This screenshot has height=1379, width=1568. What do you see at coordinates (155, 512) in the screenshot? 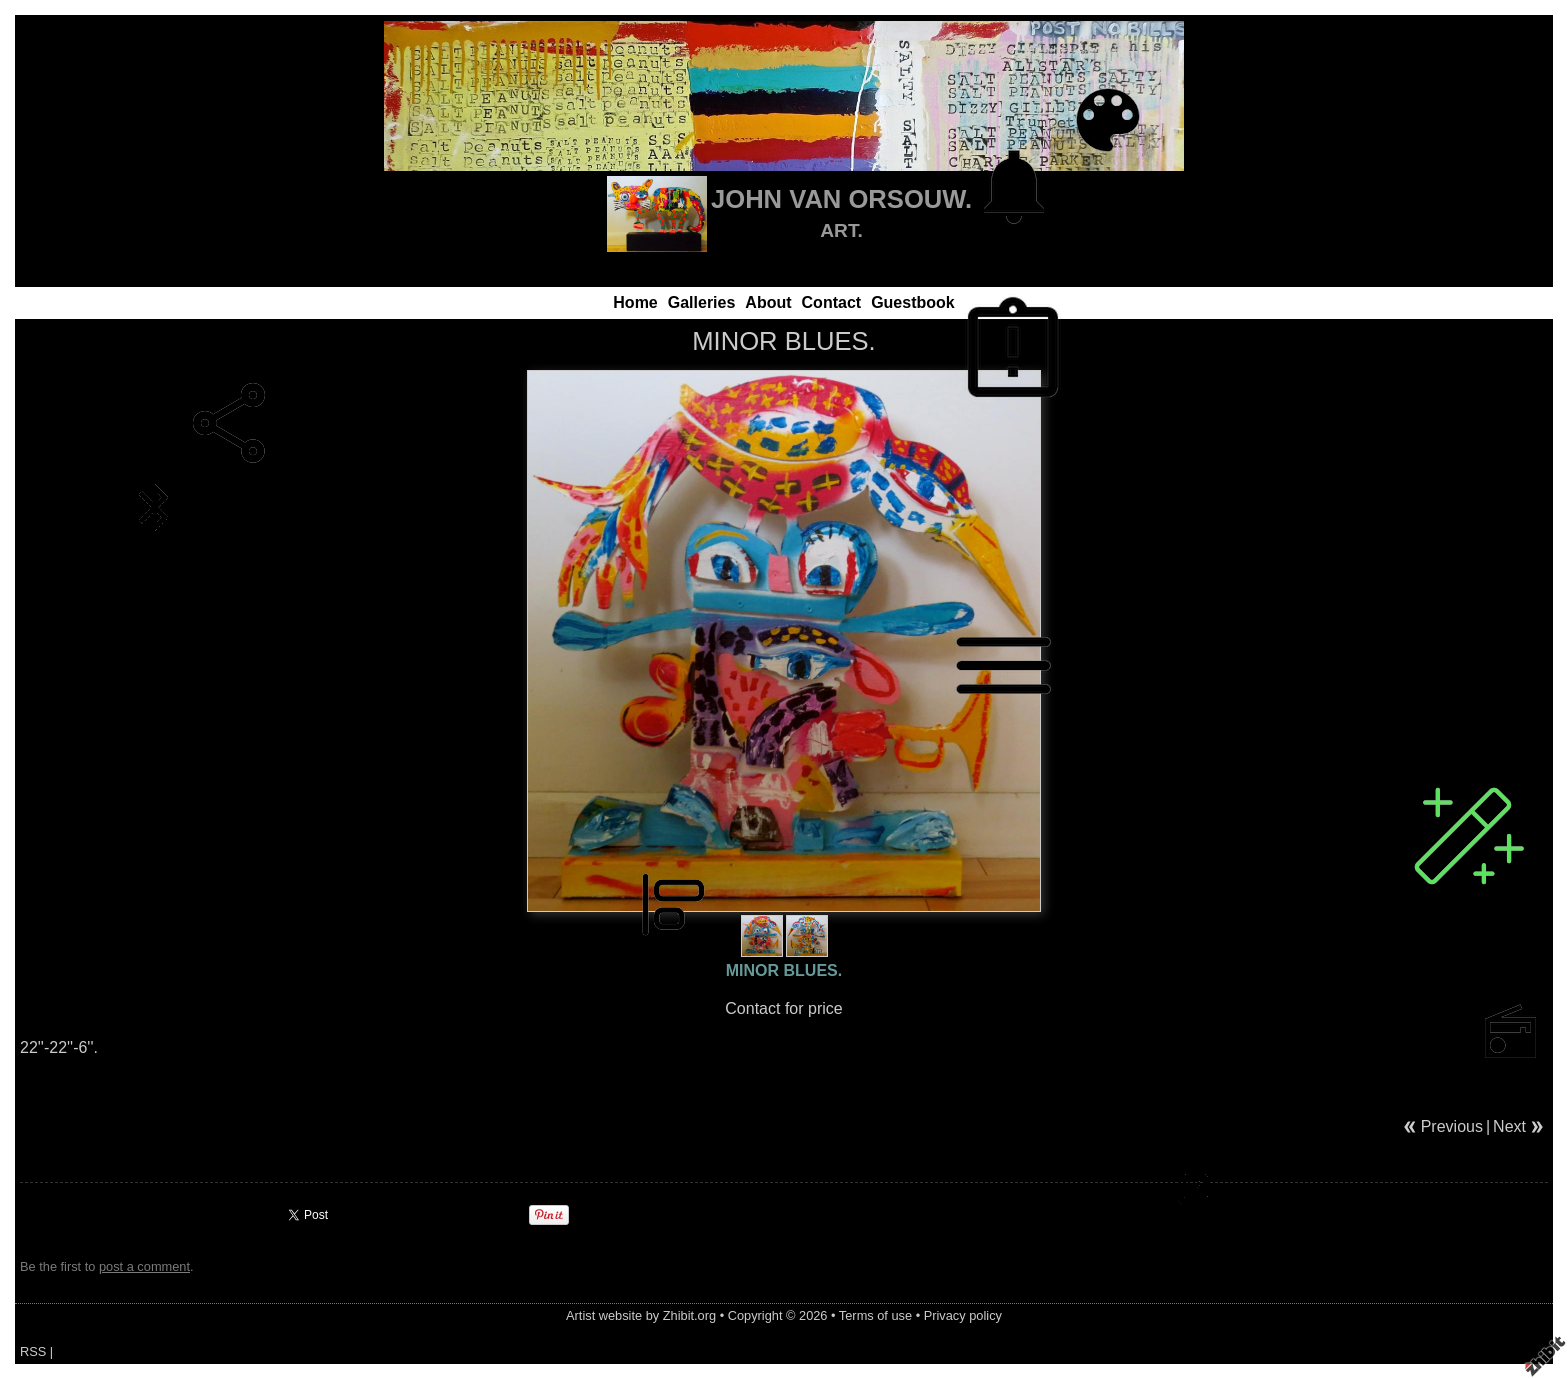
I see `access bluetooth settings` at bounding box center [155, 512].